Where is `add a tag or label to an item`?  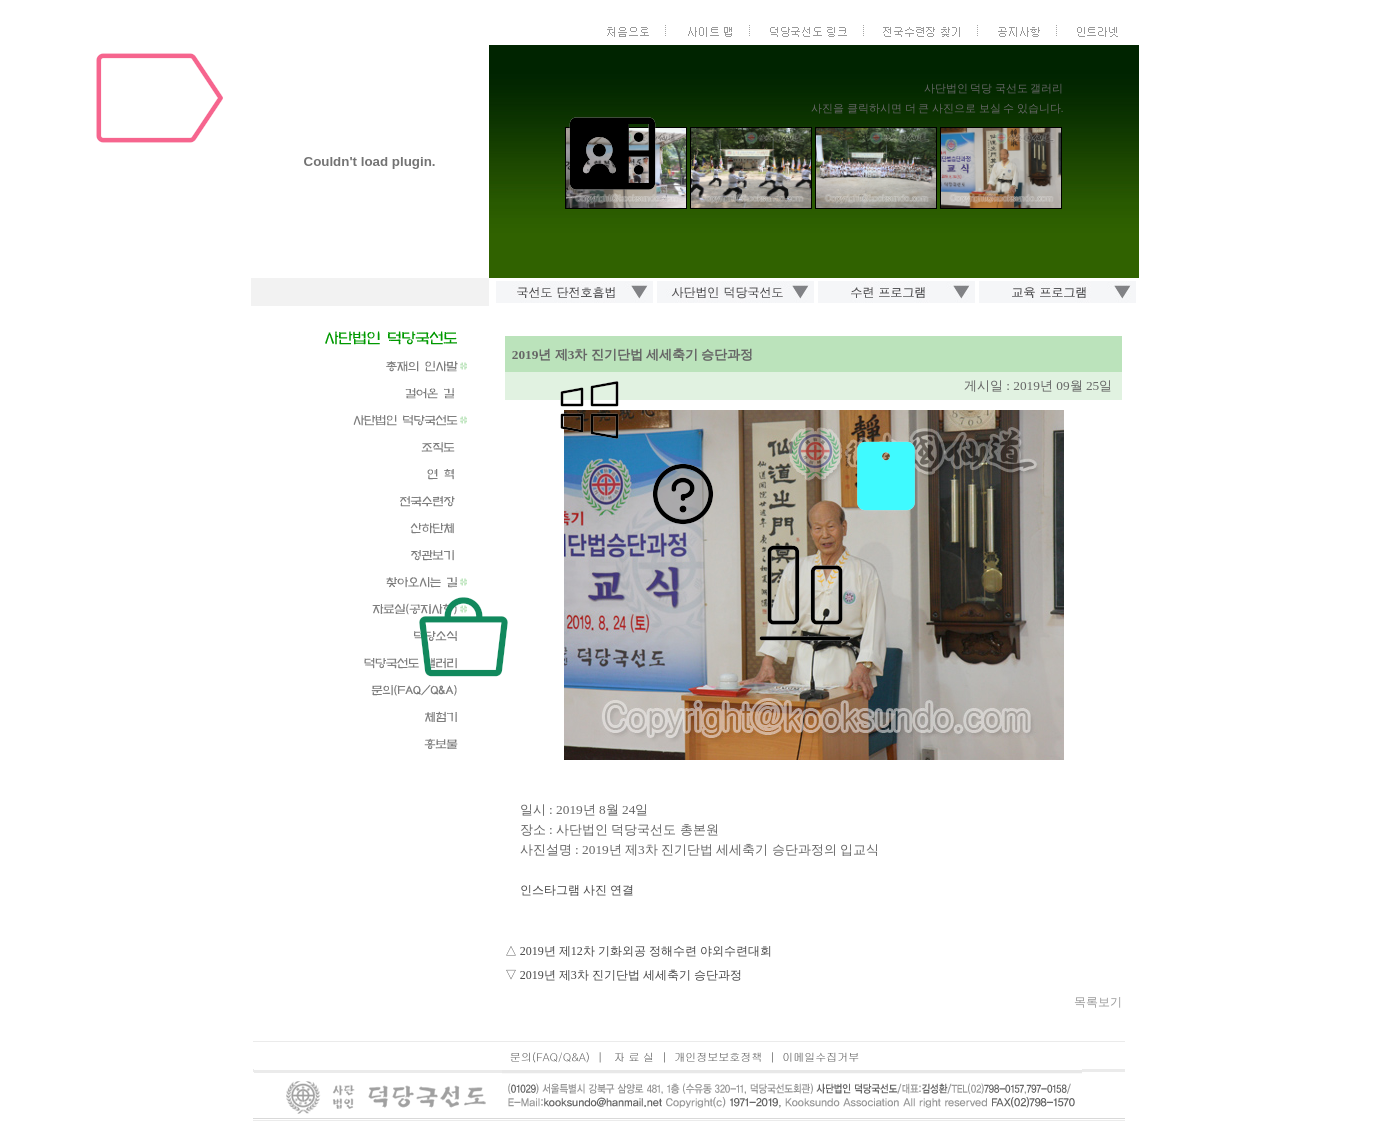
add a tag or label to an item is located at coordinates (155, 98).